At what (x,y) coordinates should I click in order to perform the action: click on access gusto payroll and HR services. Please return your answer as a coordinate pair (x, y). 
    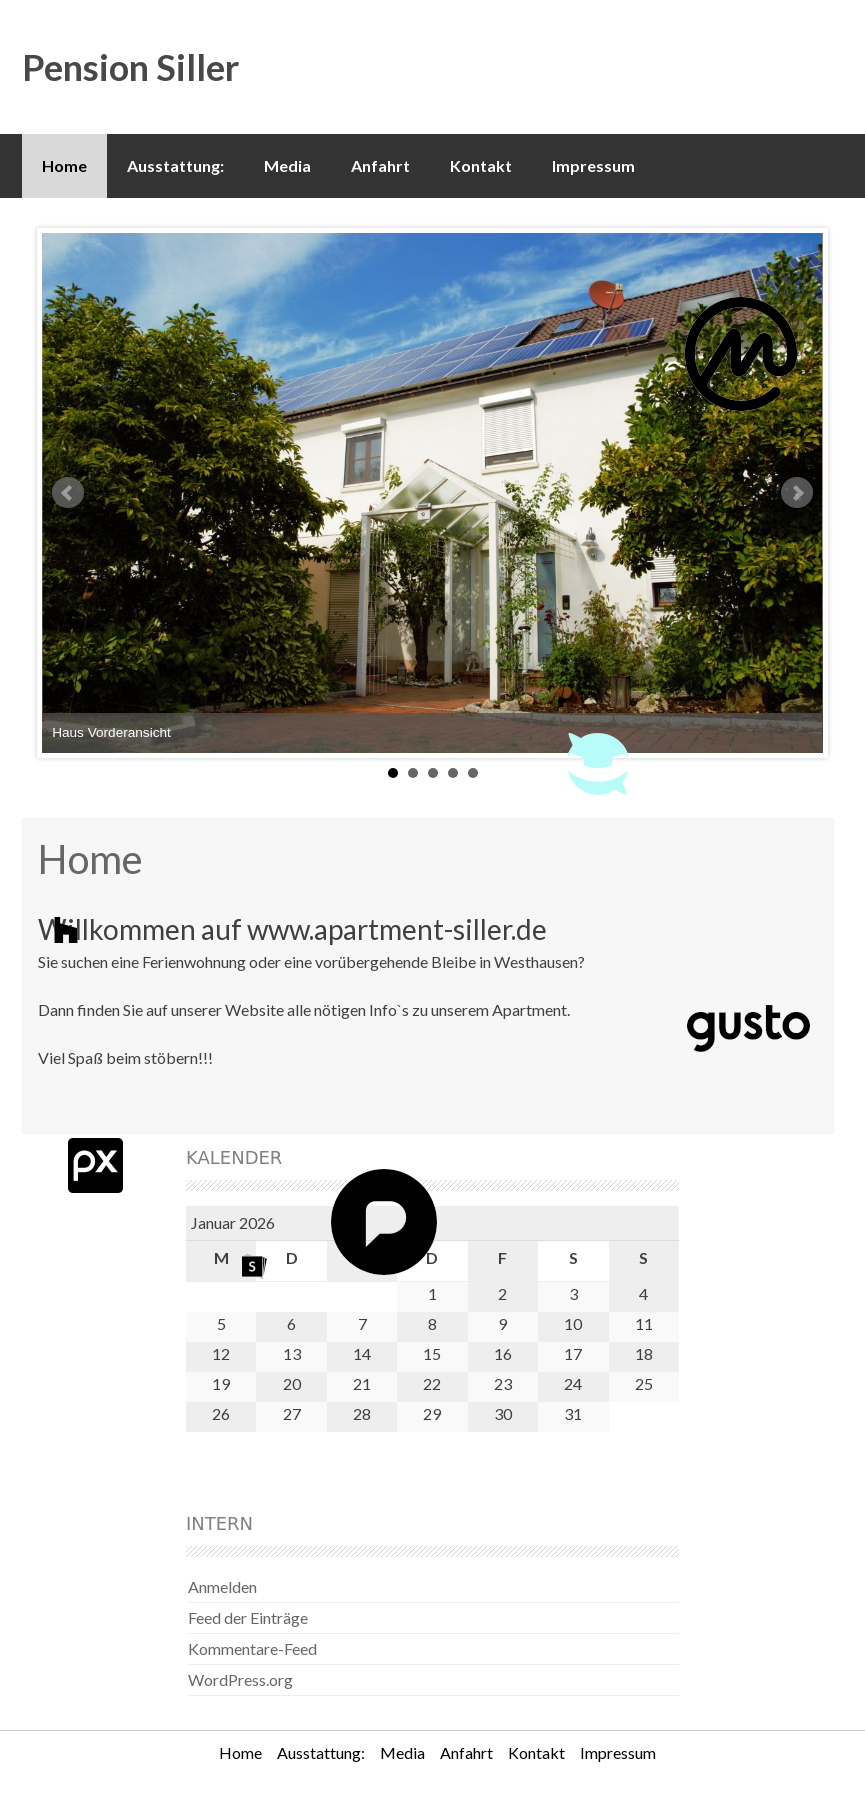
    Looking at the image, I should click on (748, 1028).